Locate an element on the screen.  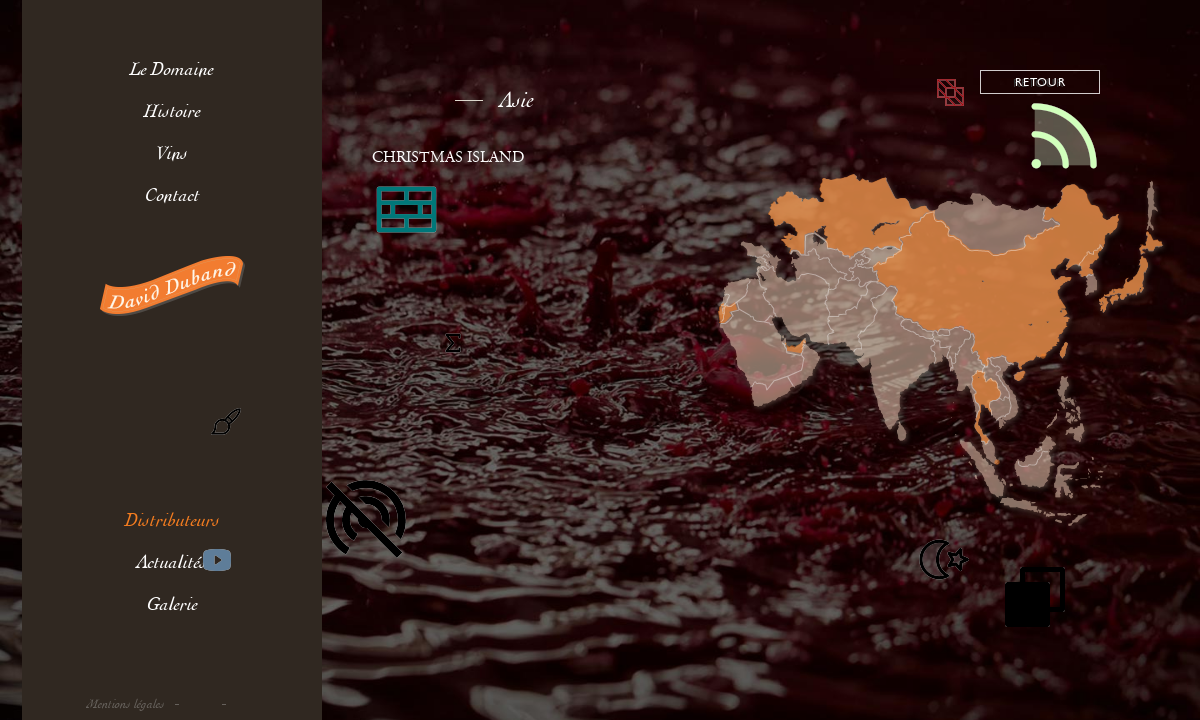
indicates mobile hotspot is disabled is located at coordinates (366, 520).